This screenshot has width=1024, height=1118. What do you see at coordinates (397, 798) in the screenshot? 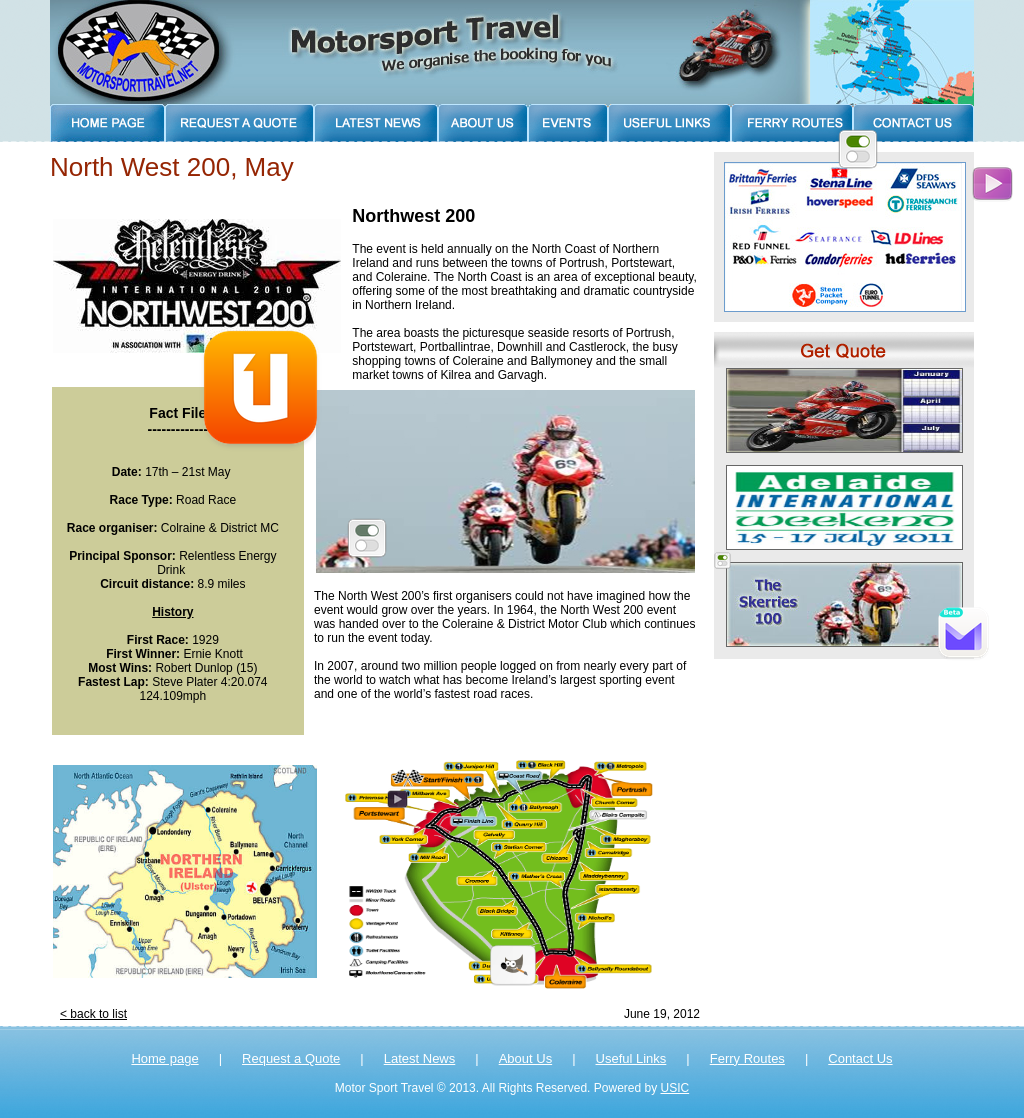
I see `video file type indicator` at bounding box center [397, 798].